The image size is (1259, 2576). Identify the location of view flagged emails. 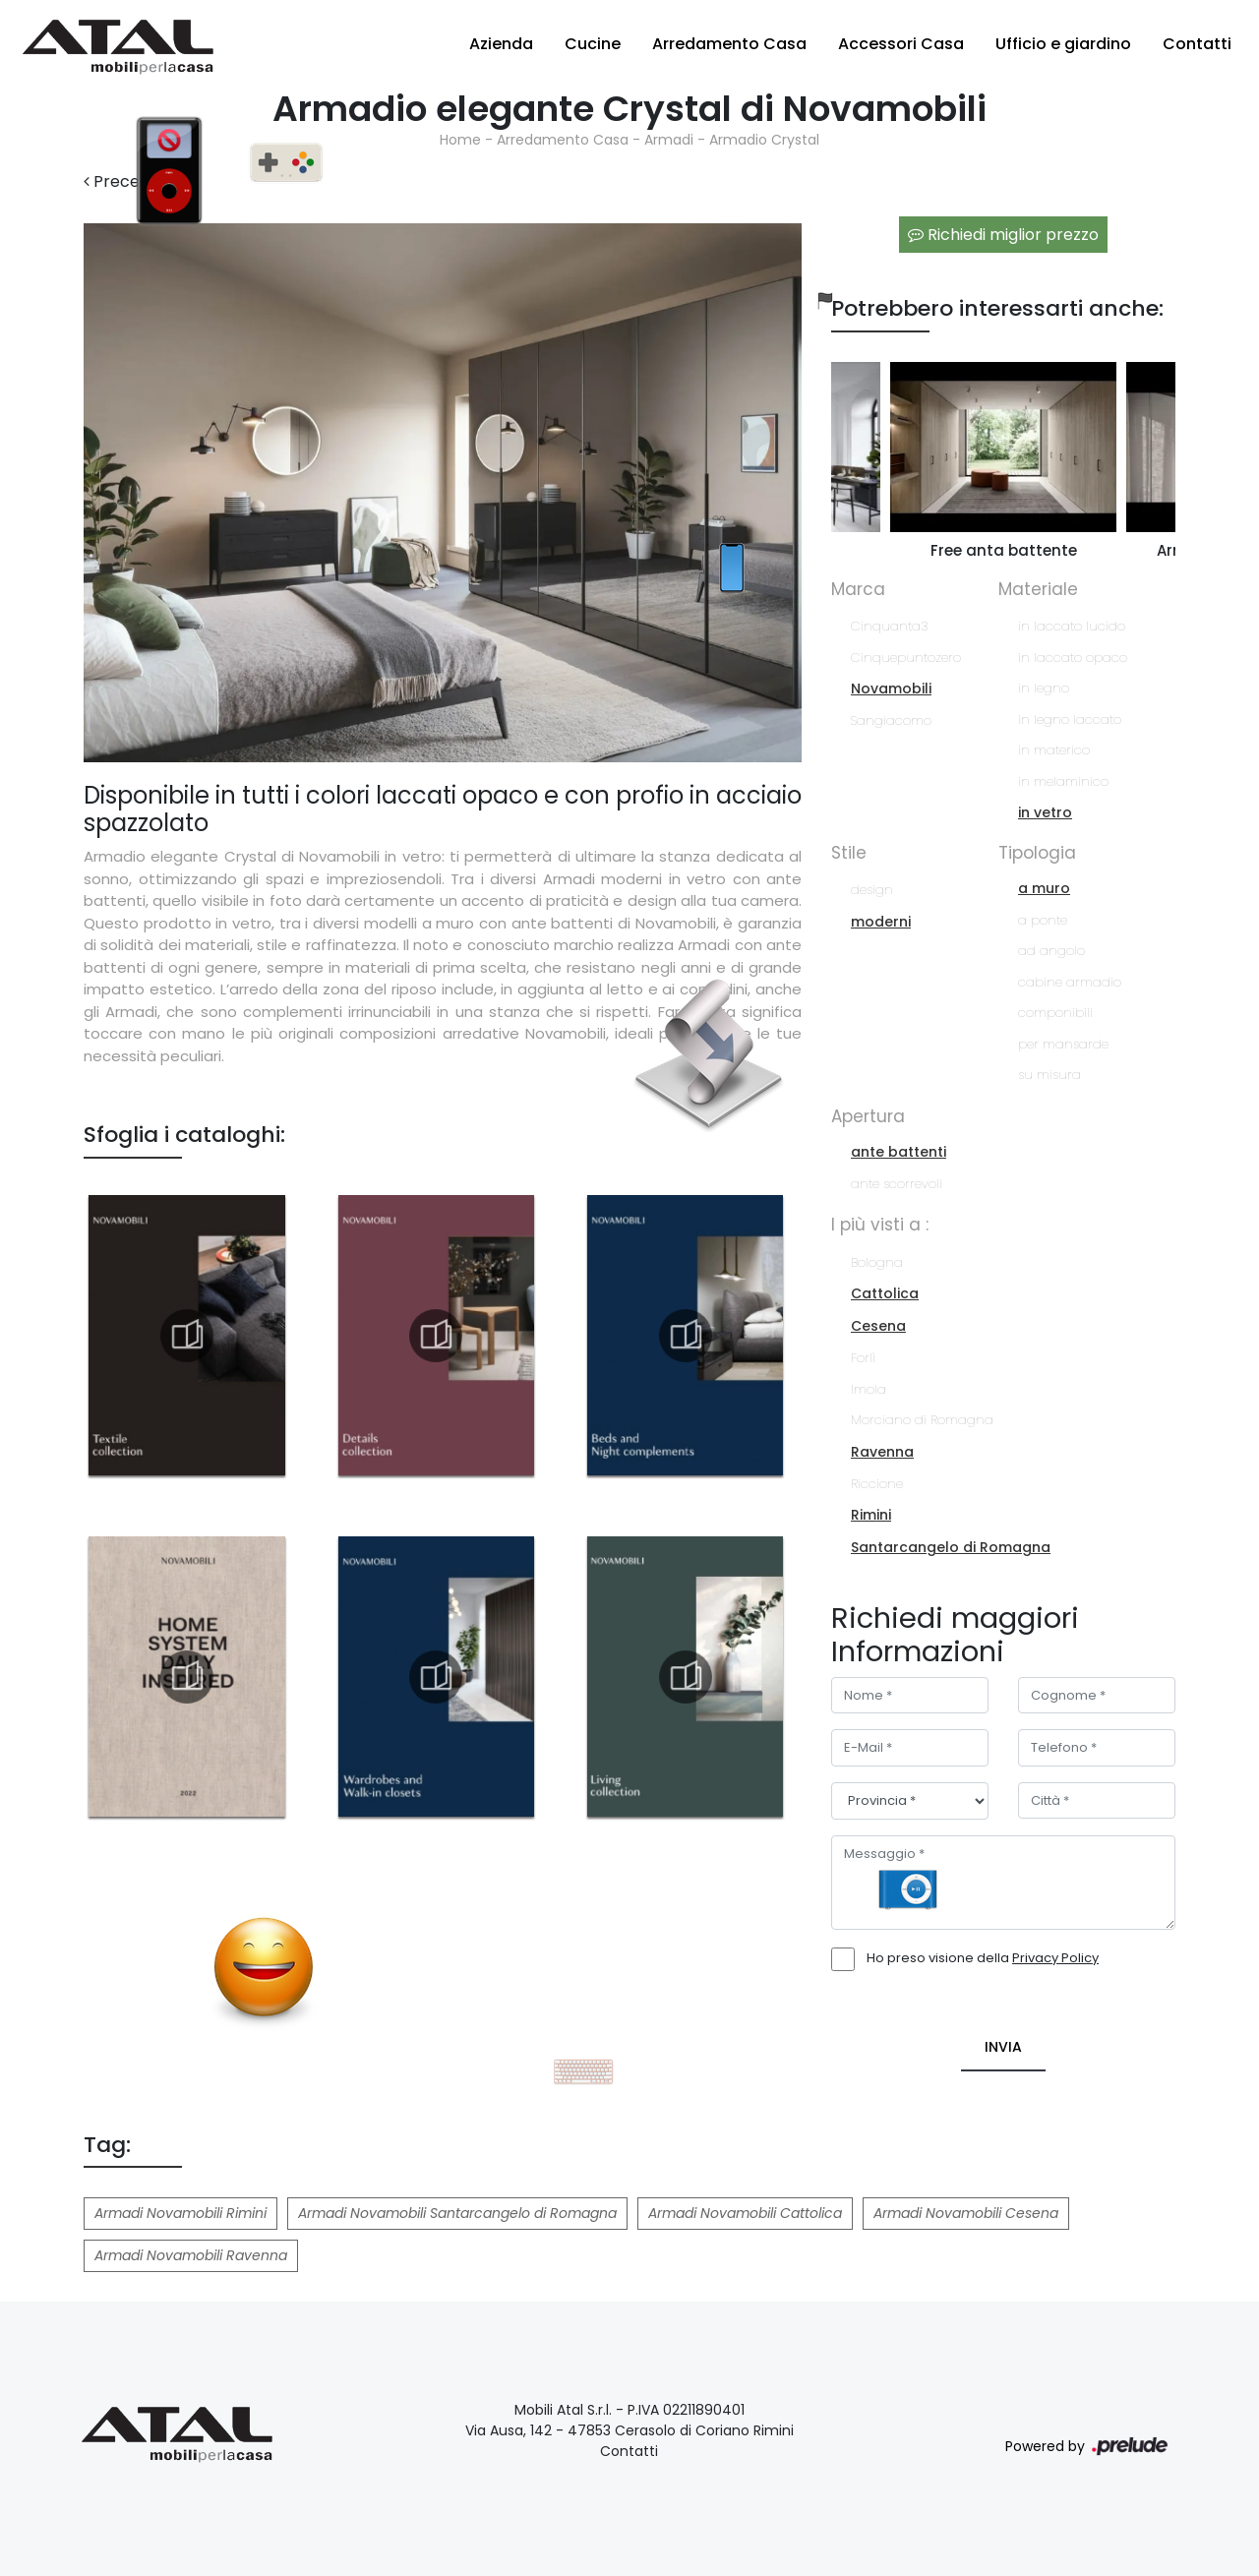
(825, 301).